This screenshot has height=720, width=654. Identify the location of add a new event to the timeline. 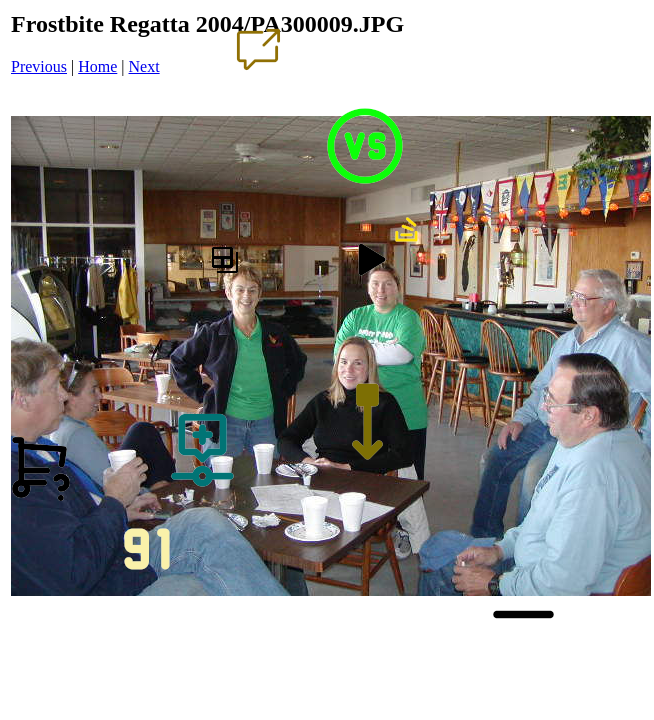
(202, 448).